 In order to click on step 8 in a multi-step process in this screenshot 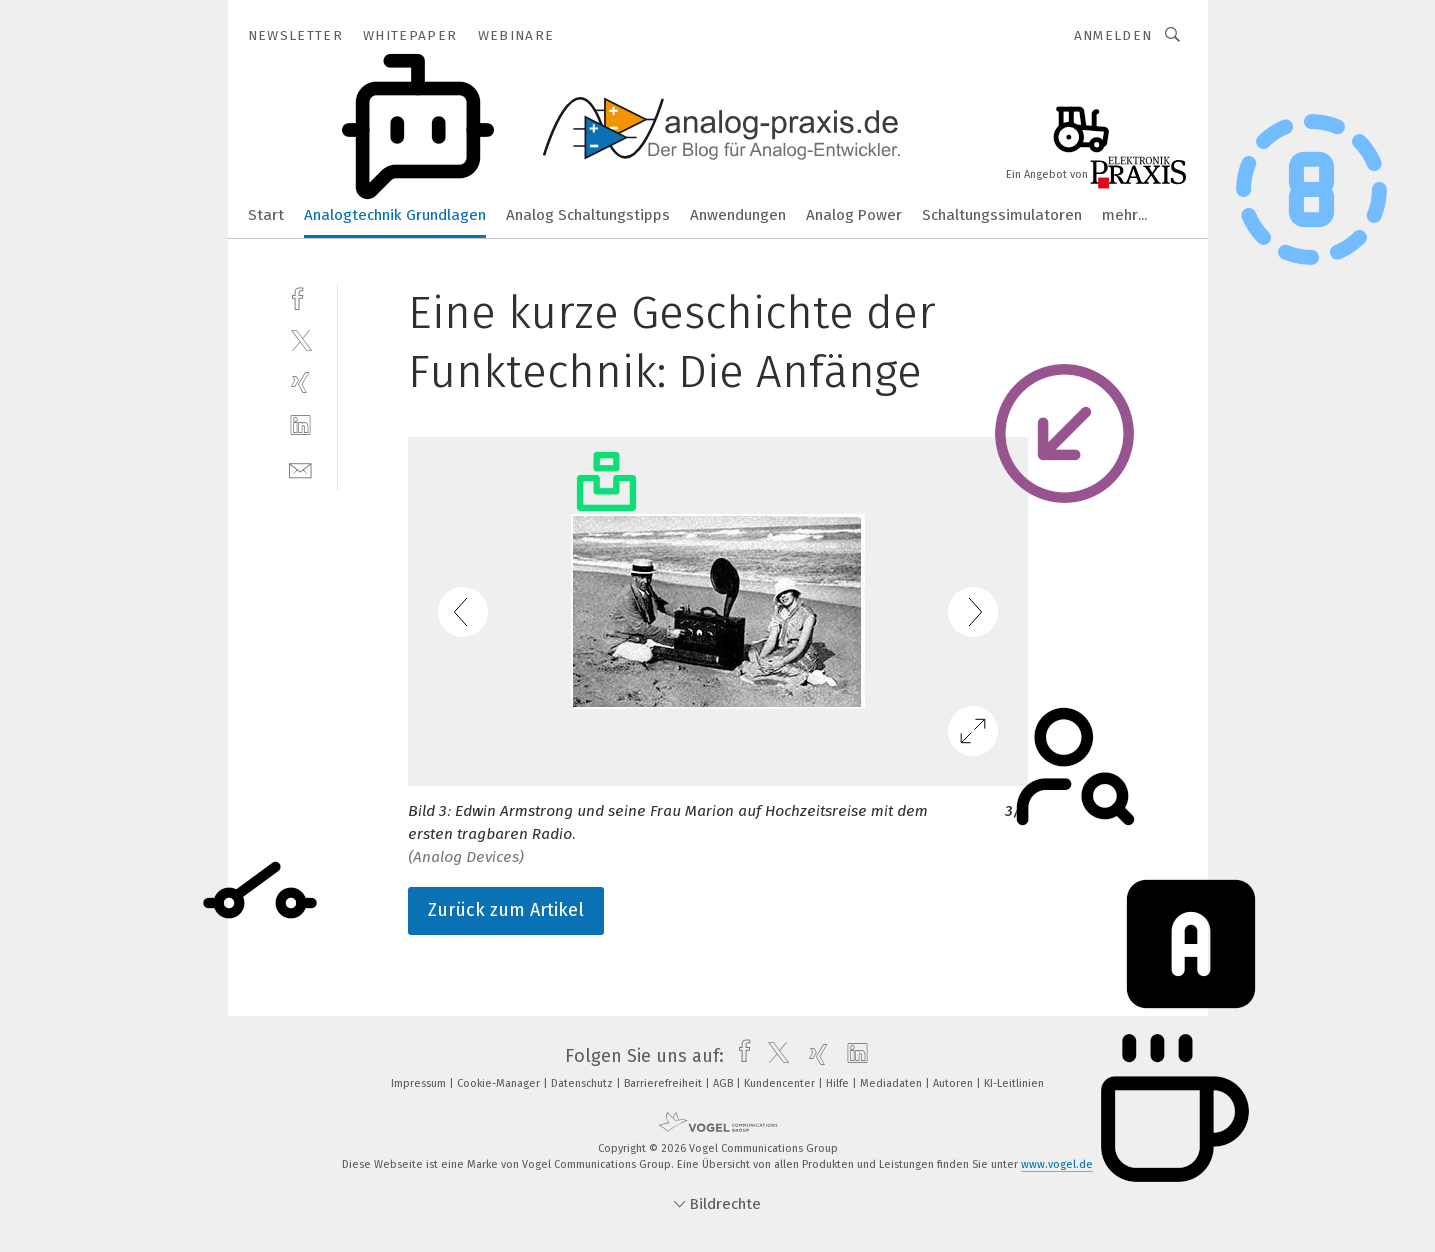, I will do `click(1311, 189)`.